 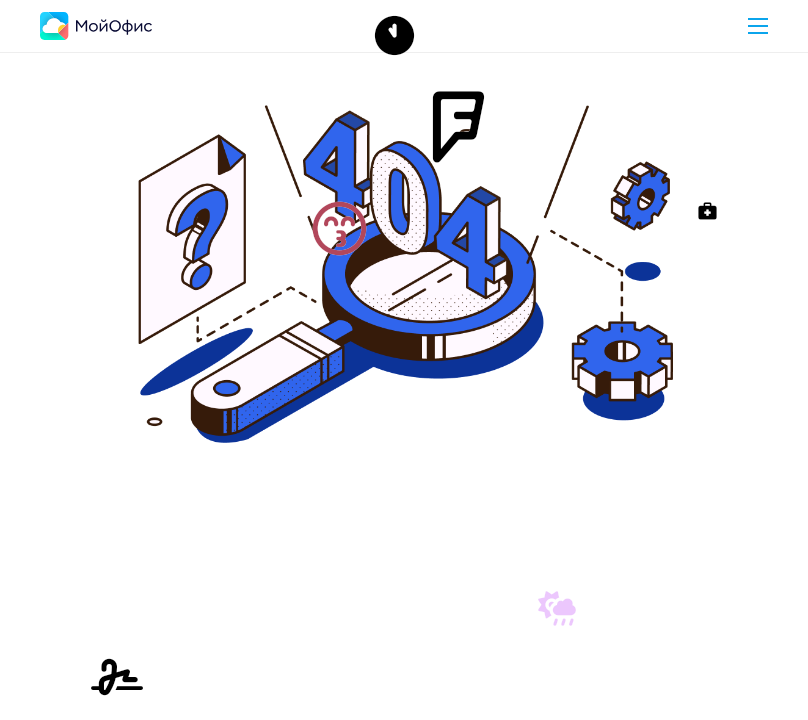 I want to click on access medical records or health information, so click(x=707, y=211).